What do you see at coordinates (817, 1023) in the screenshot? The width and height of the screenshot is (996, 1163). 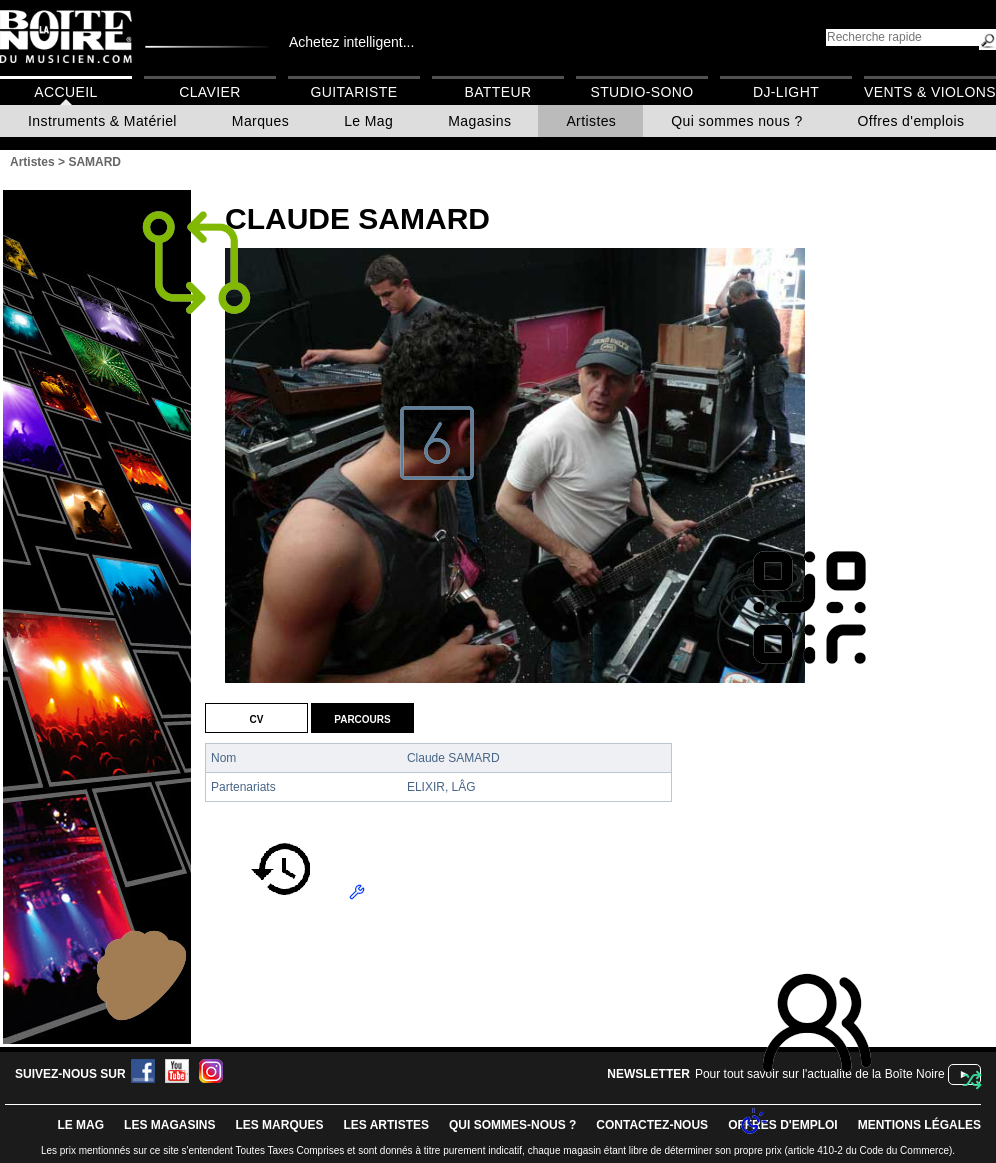 I see `view group members or team` at bounding box center [817, 1023].